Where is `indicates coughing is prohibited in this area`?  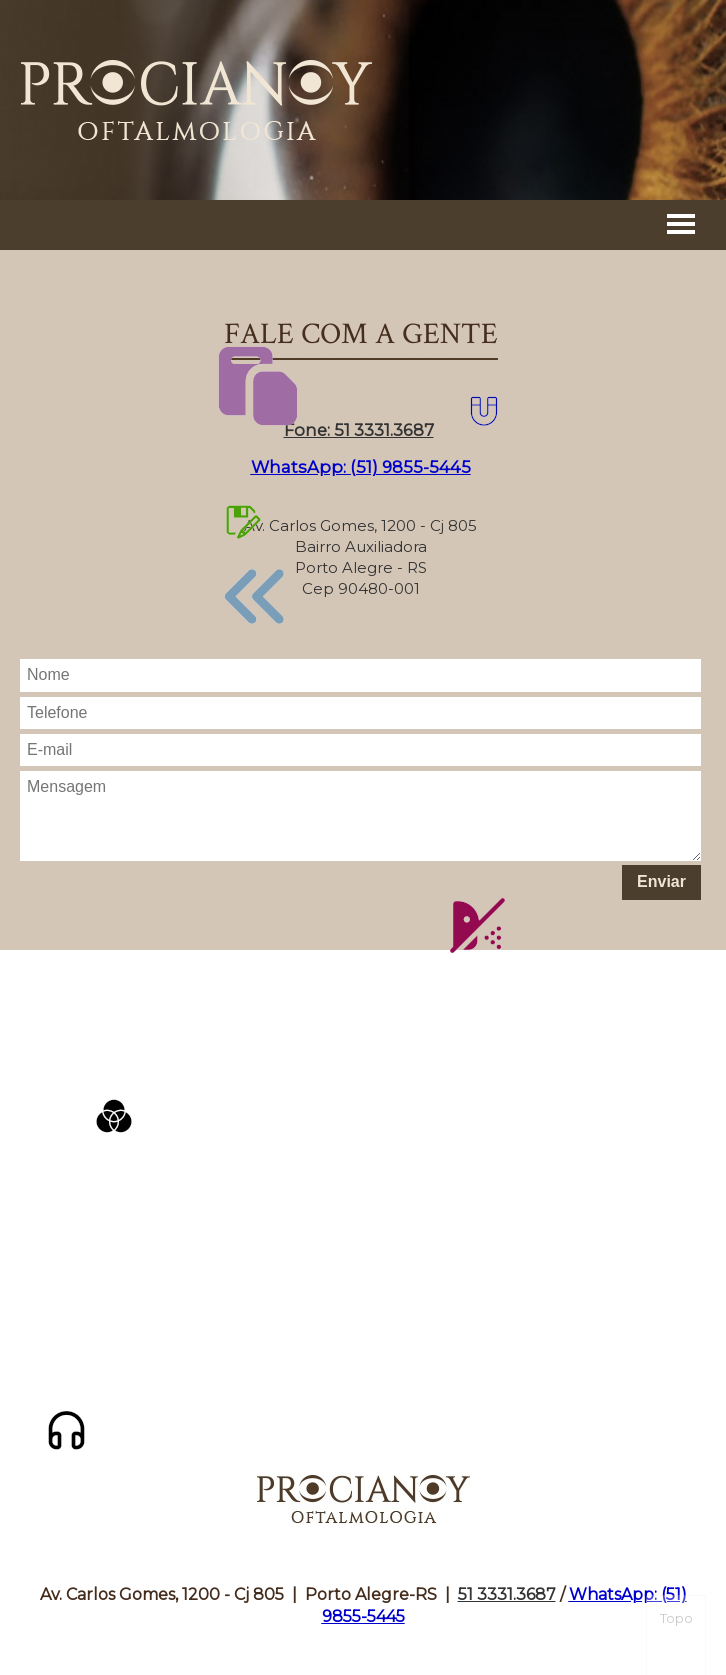 indicates coughing is prohibited in this area is located at coordinates (477, 925).